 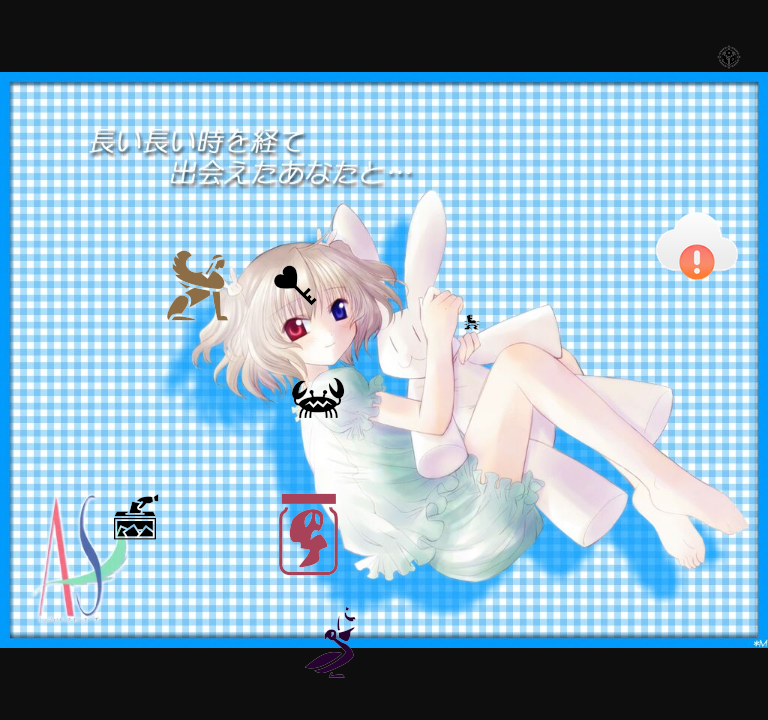 What do you see at coordinates (697, 246) in the screenshot?
I see `severe weather alert notification` at bounding box center [697, 246].